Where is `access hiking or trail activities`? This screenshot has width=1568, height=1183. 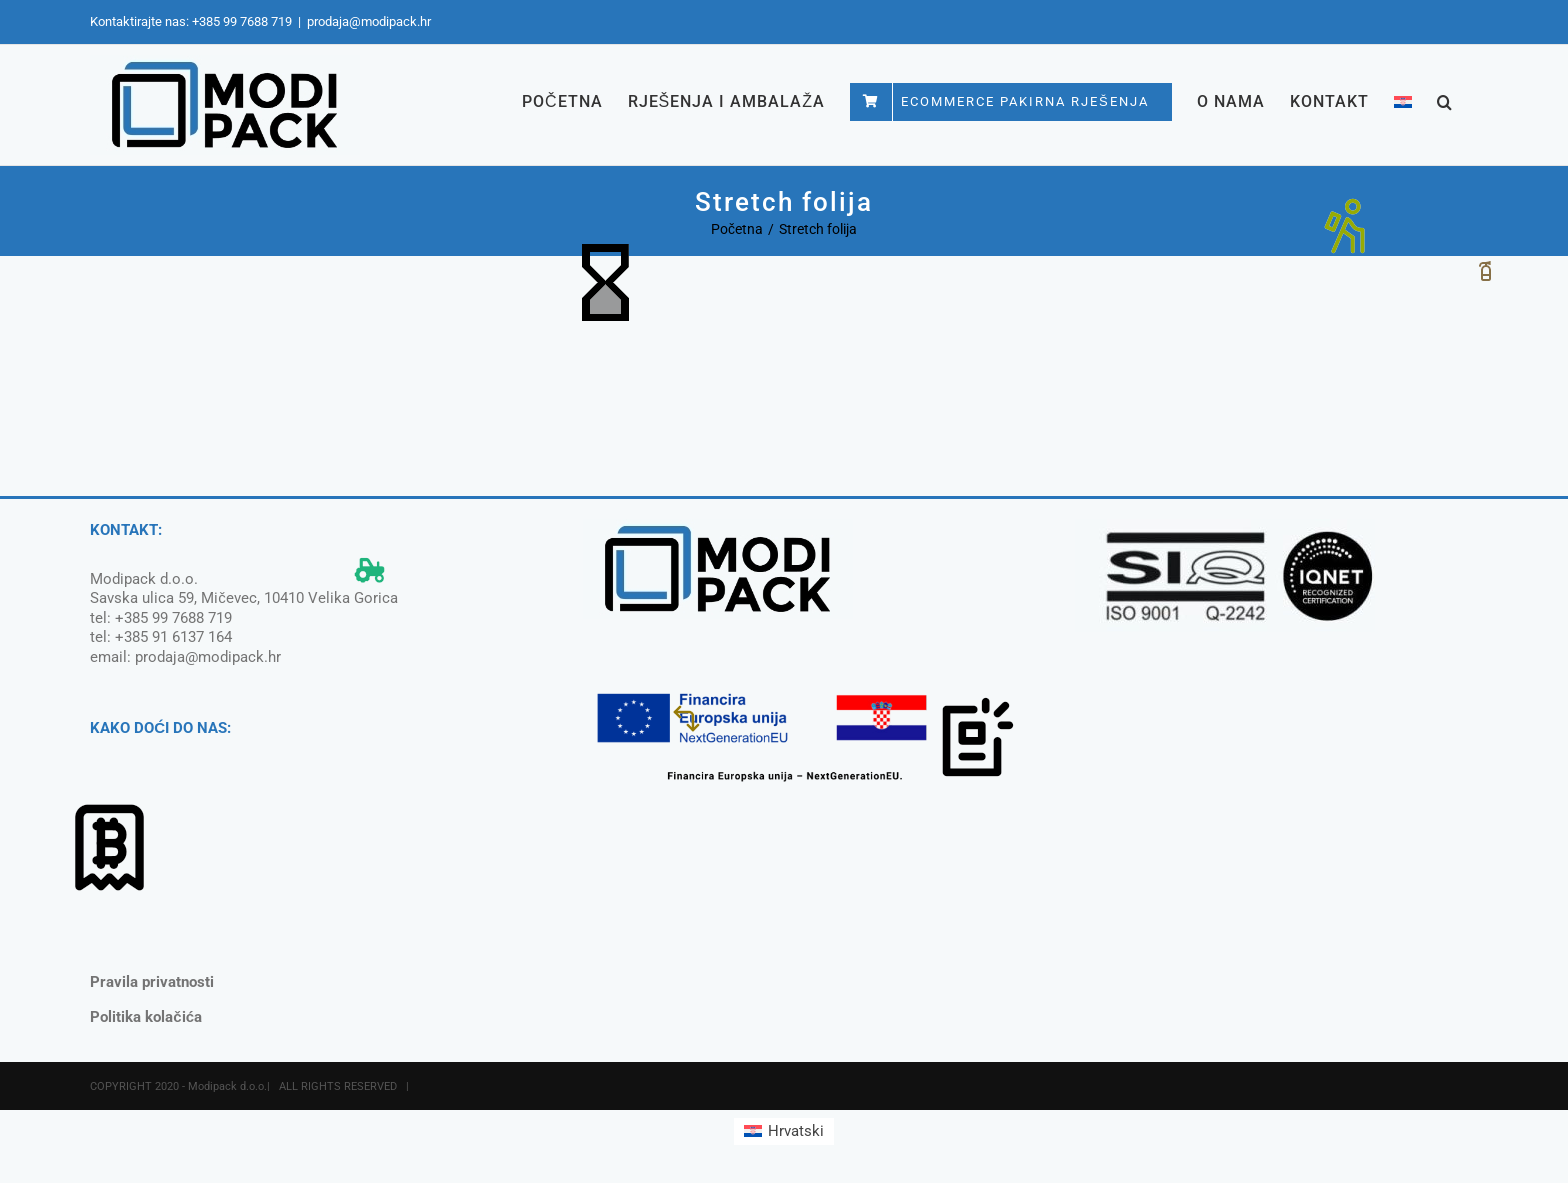
access hiking or trail activities is located at coordinates (1347, 226).